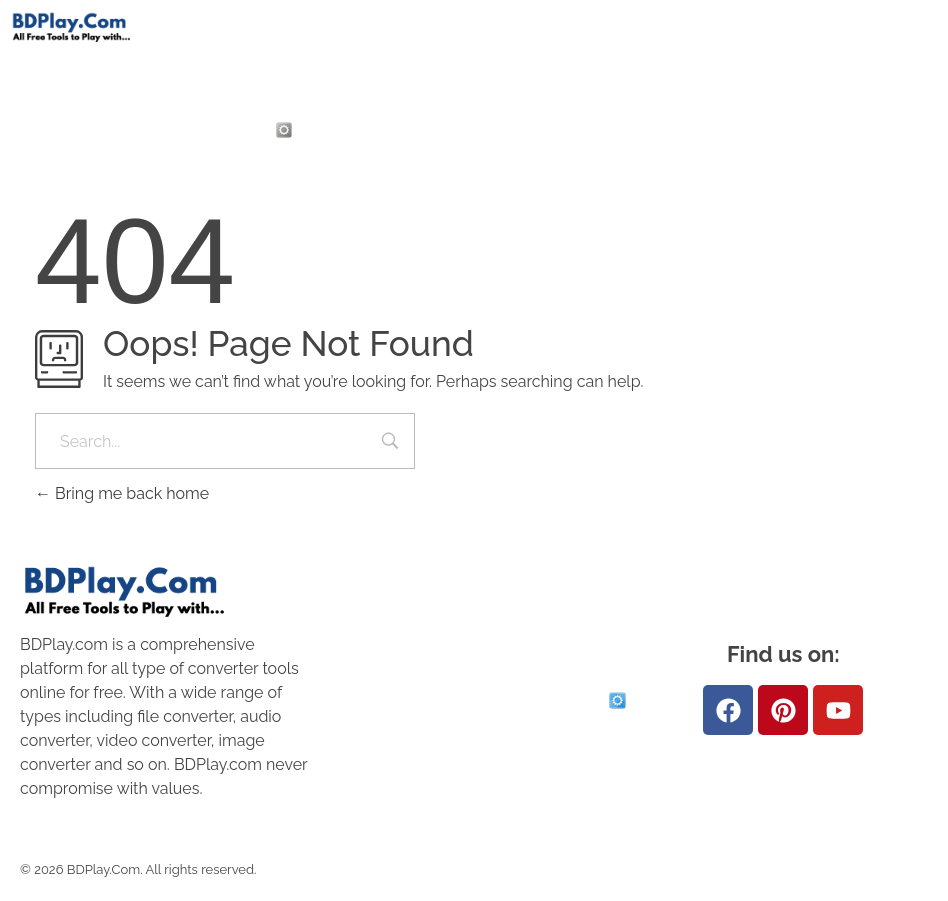  I want to click on ms-dos executable file type indicator, so click(617, 700).